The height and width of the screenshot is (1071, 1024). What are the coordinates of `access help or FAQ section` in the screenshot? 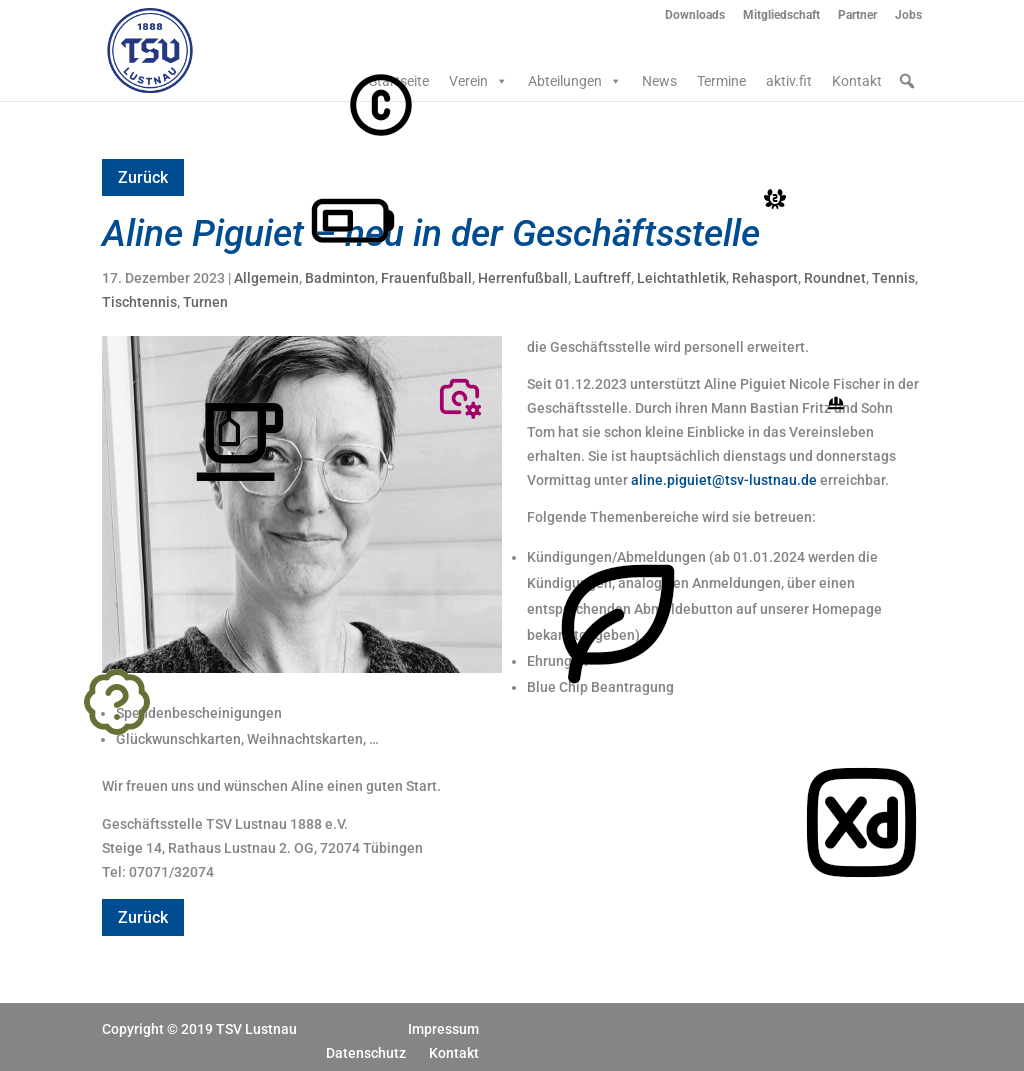 It's located at (117, 702).